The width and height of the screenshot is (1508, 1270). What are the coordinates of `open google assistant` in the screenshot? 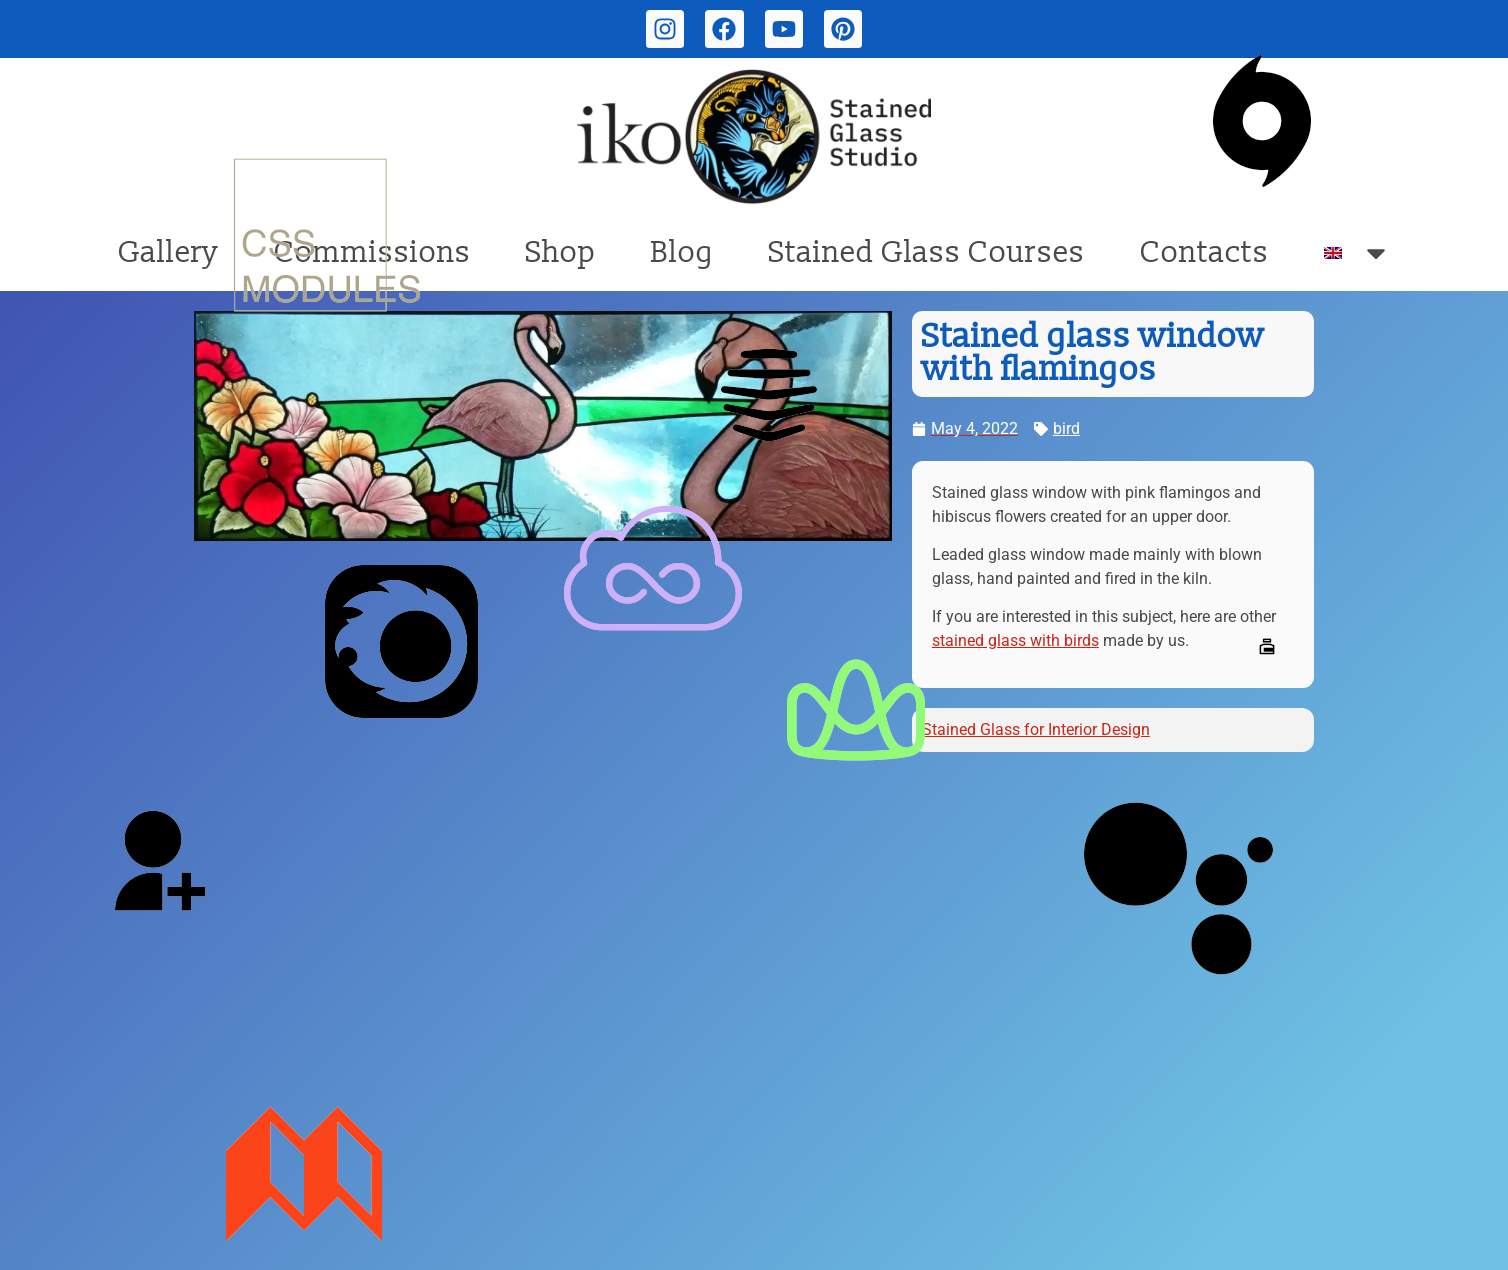 It's located at (1178, 888).